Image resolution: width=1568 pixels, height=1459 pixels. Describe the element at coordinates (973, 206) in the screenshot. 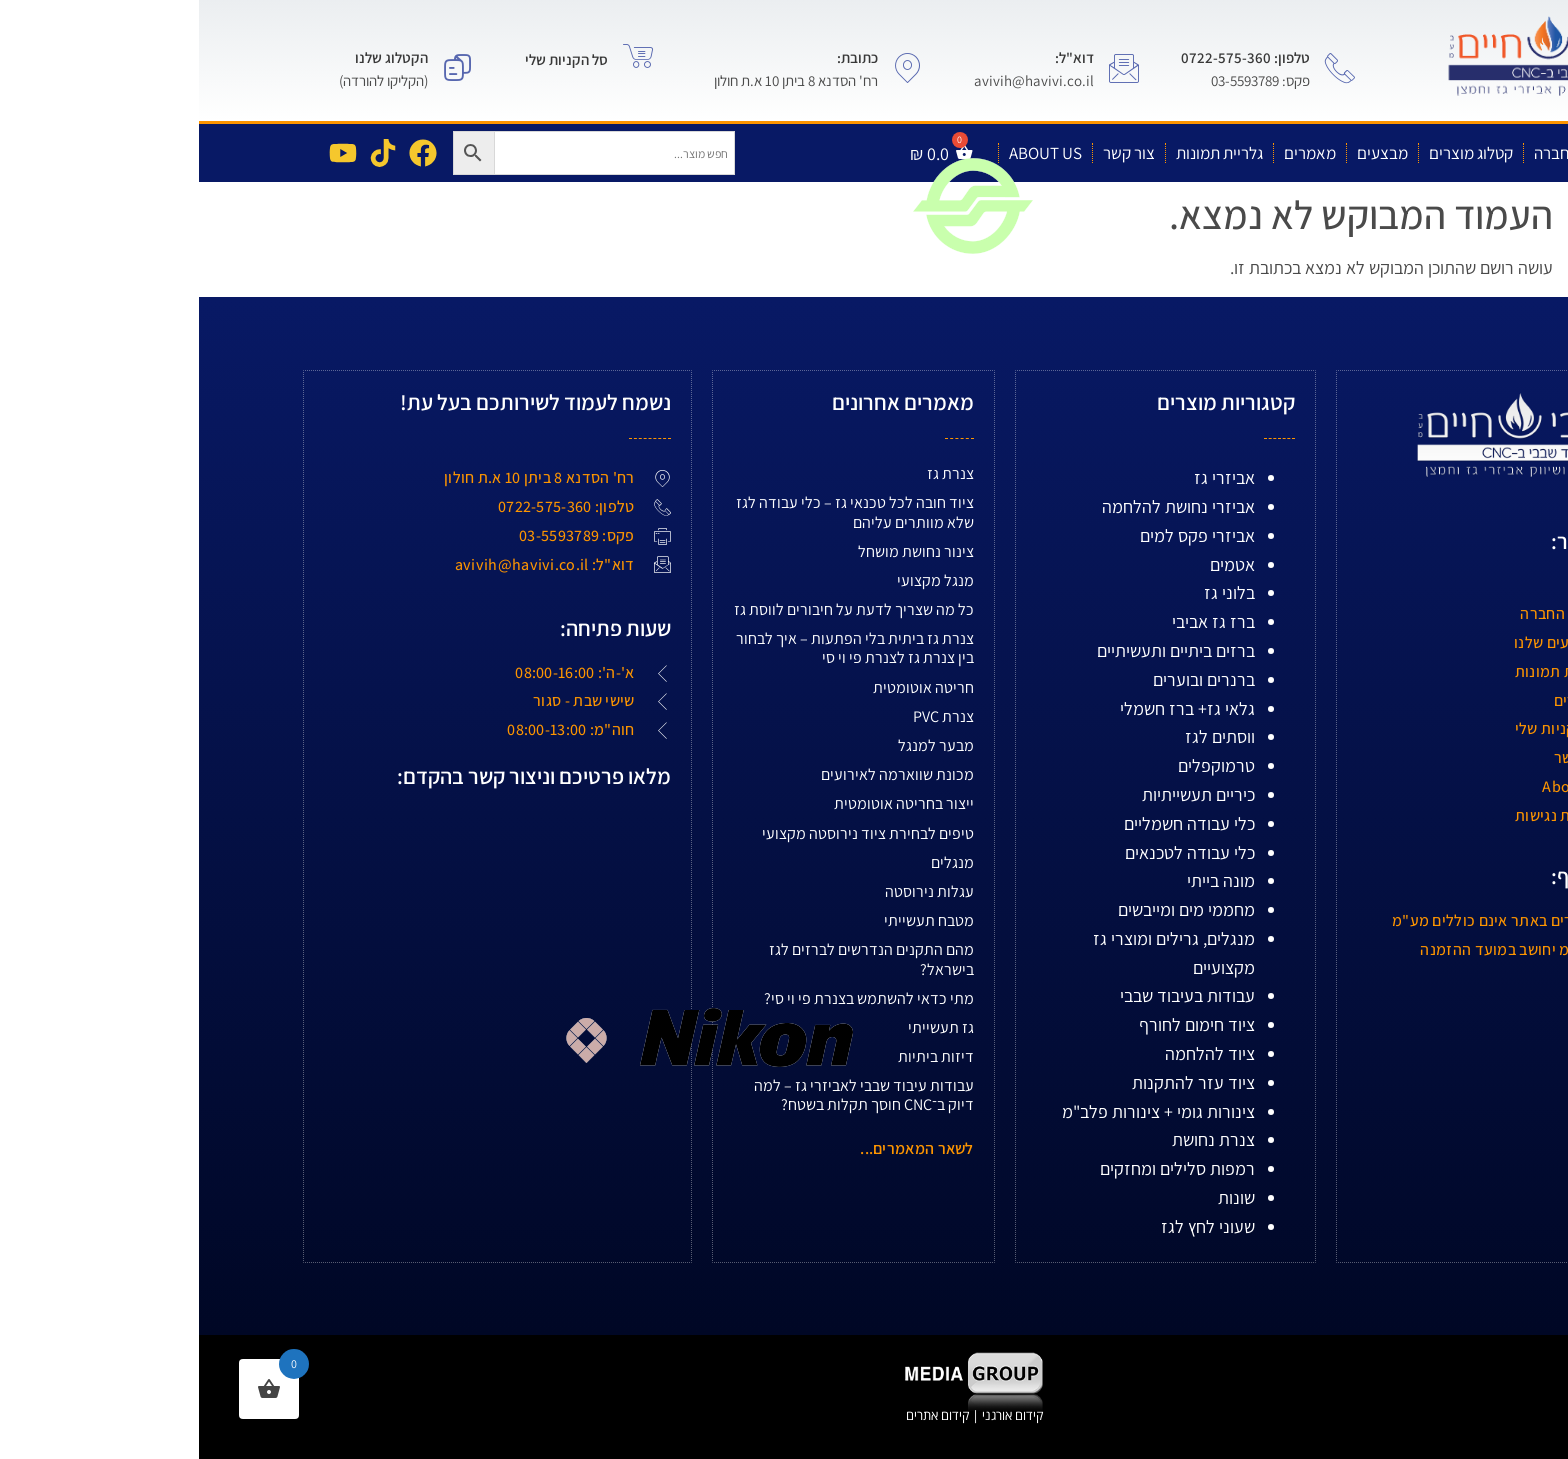

I see `SMRT Corporation logo` at that location.